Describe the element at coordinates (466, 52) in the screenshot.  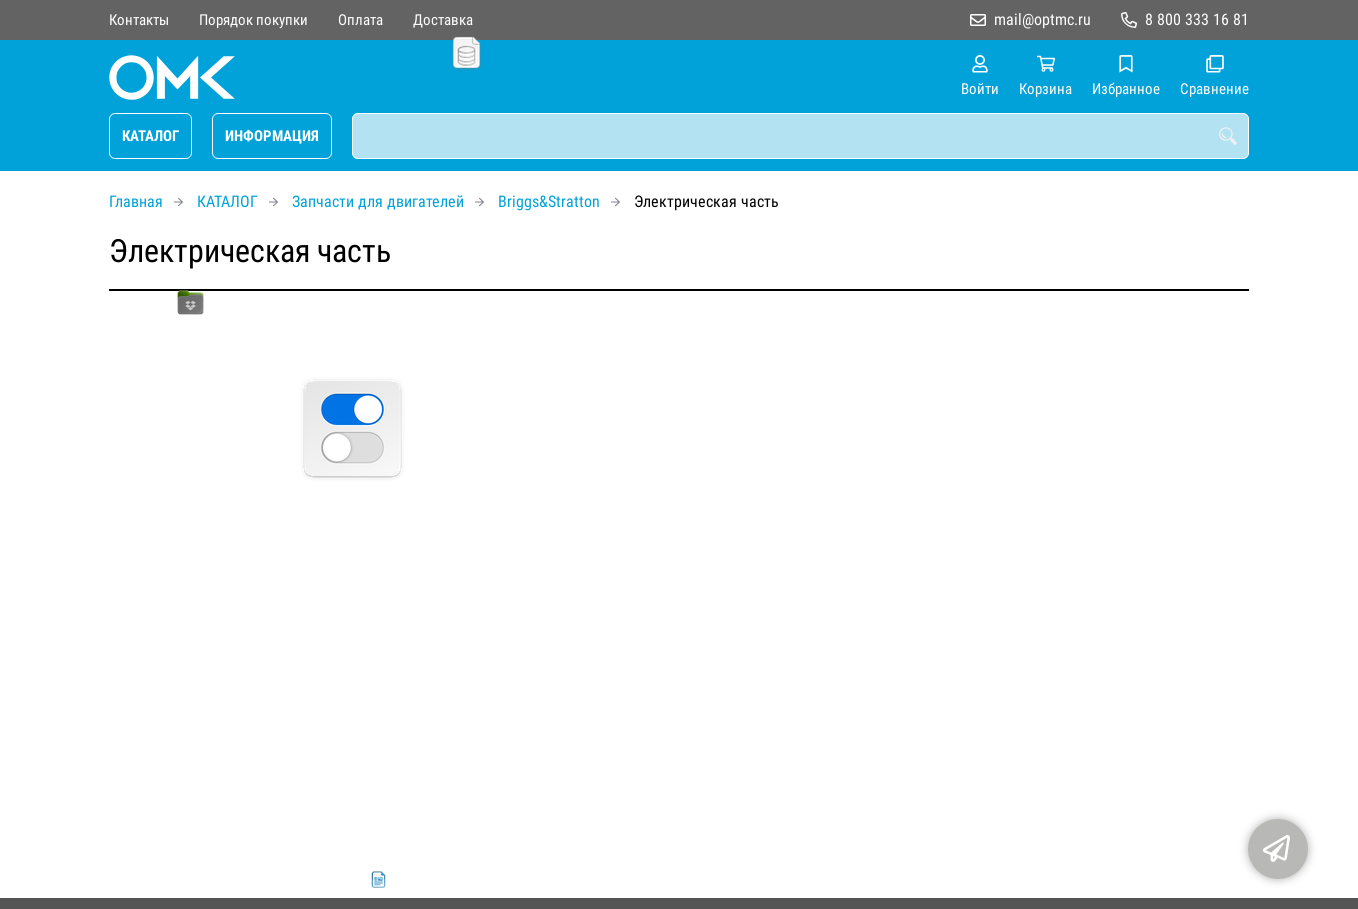
I see `indicates a SQL database file` at that location.